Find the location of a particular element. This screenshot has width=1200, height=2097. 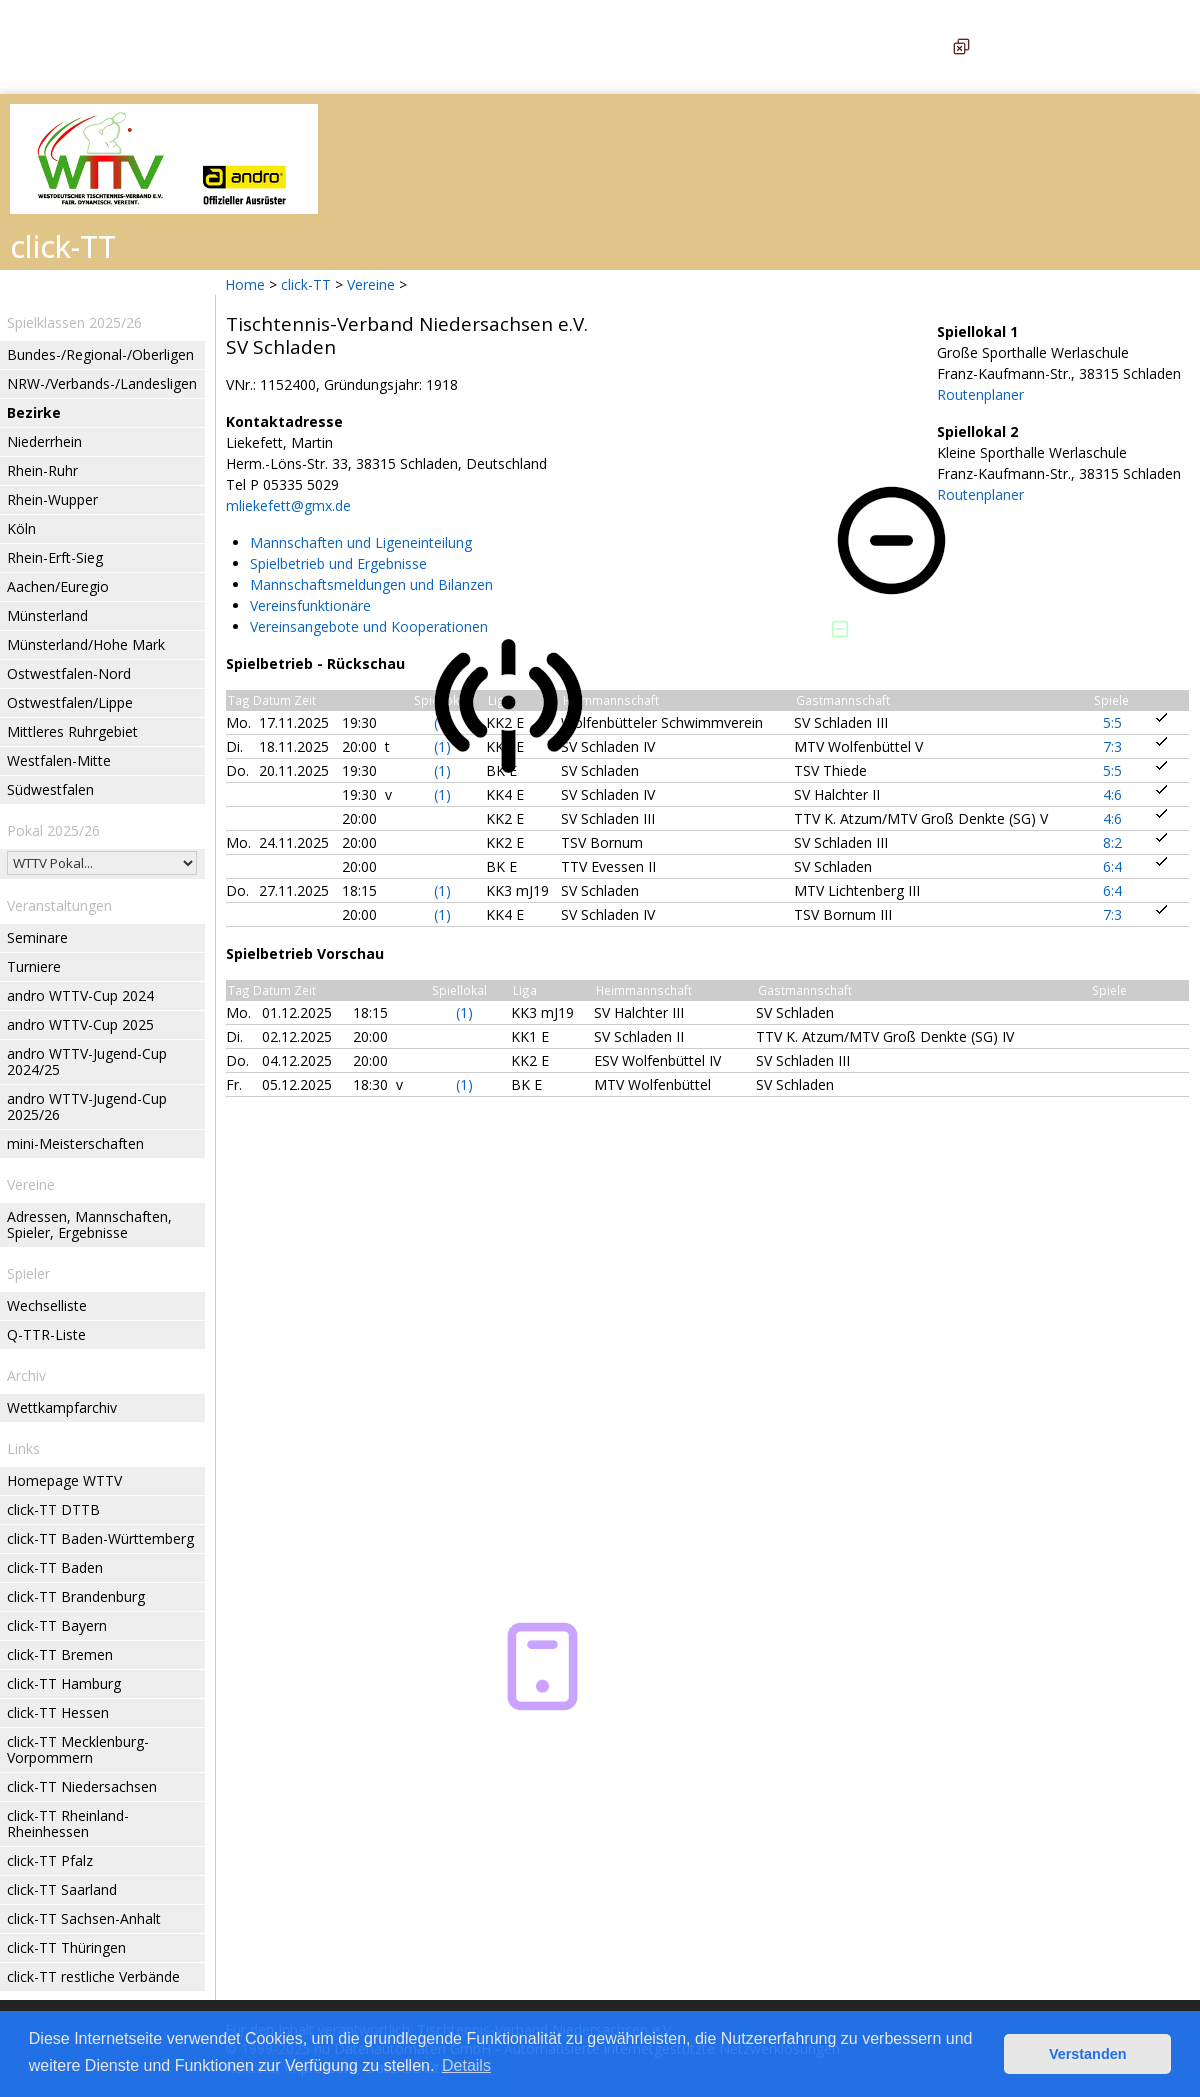

shake to activate or trigger an action is located at coordinates (508, 709).